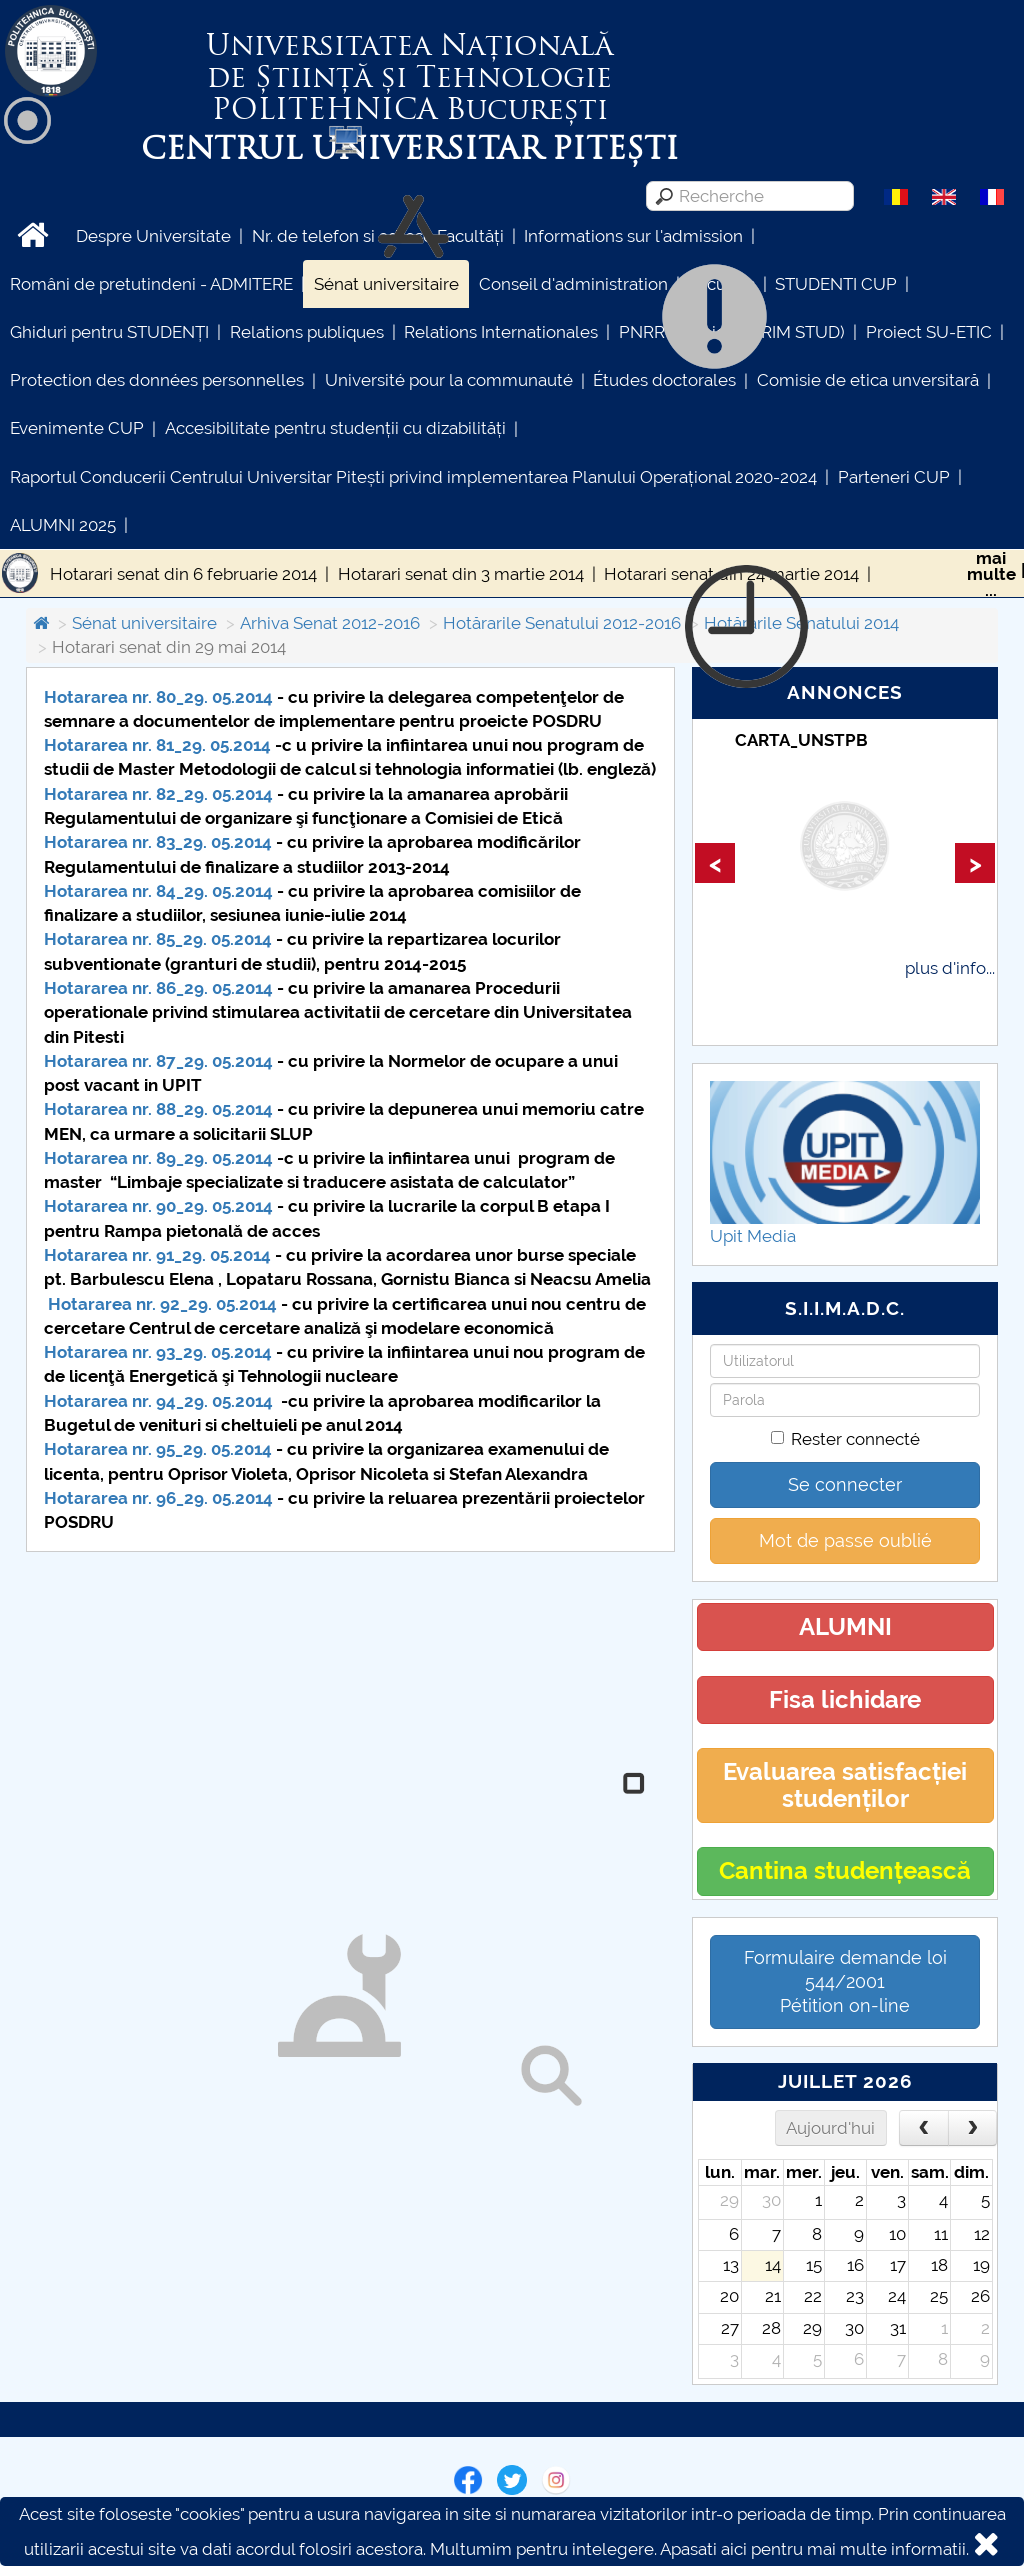 The height and width of the screenshot is (2566, 1024). Describe the element at coordinates (551, 2075) in the screenshot. I see `search for content or items` at that location.